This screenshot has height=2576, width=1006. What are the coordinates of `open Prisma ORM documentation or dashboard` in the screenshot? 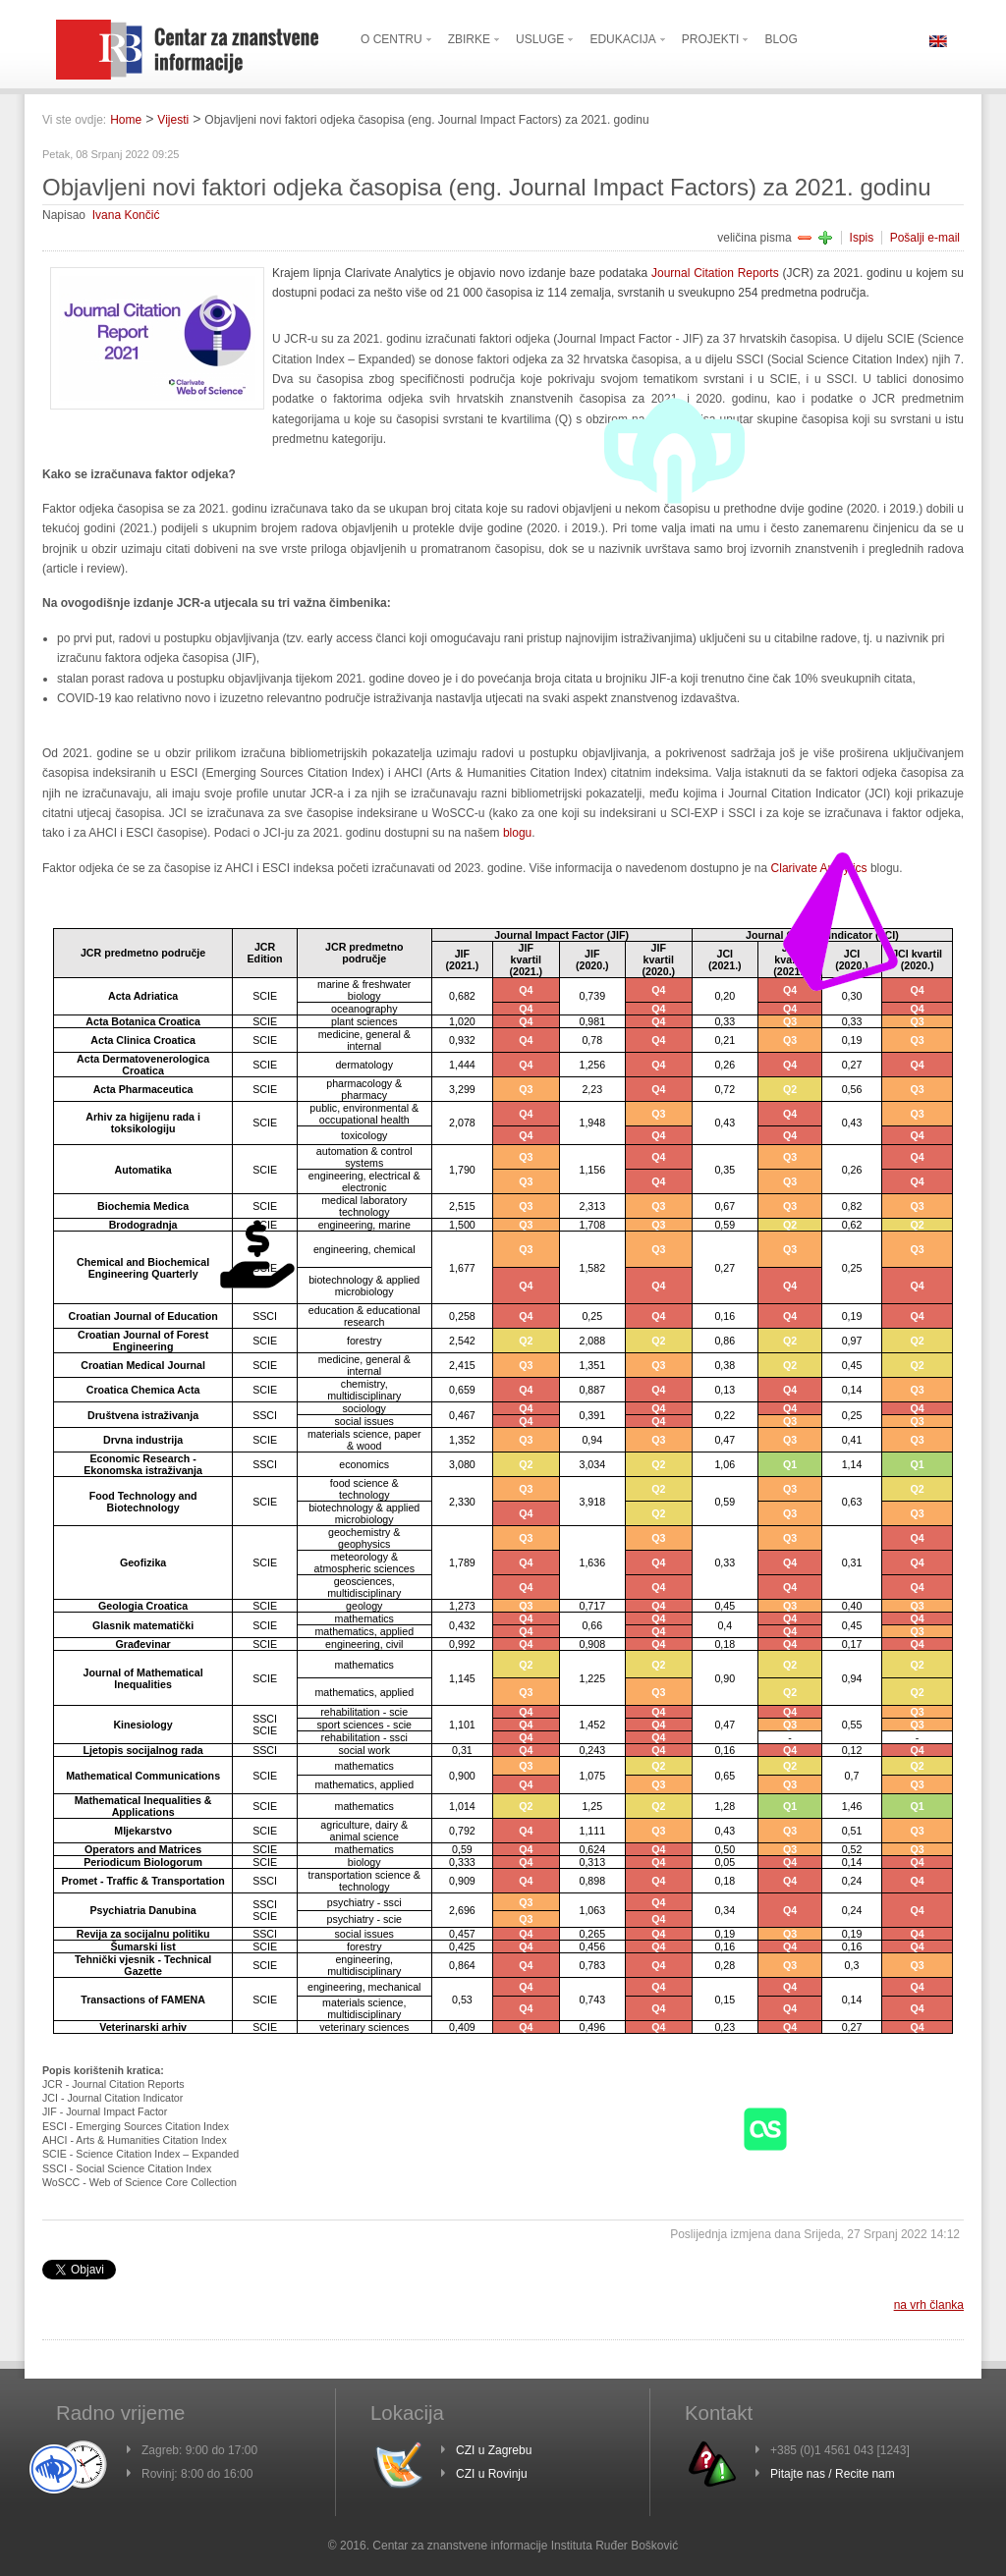 It's located at (840, 921).